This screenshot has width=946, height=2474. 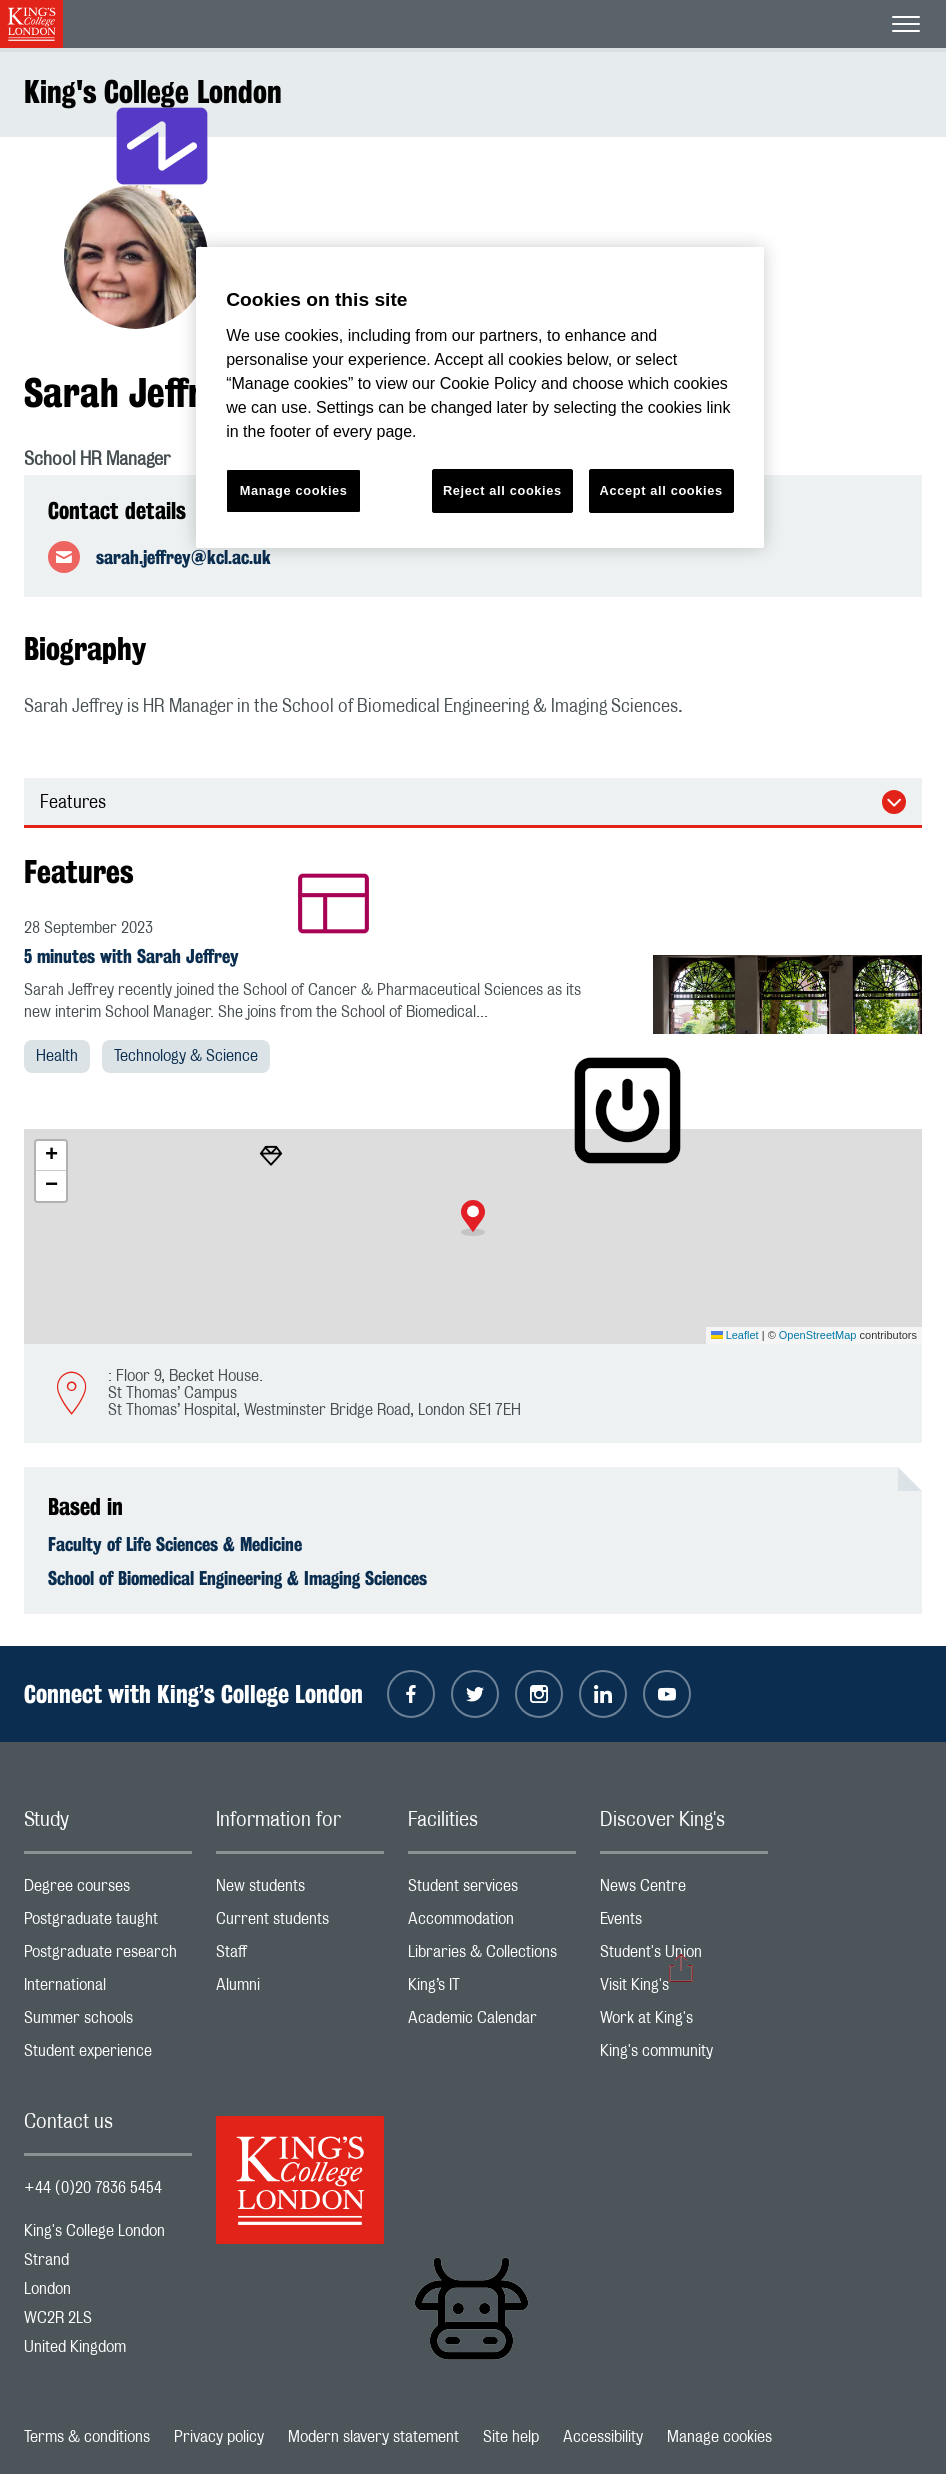 What do you see at coordinates (627, 1110) in the screenshot?
I see `toggle power on or off` at bounding box center [627, 1110].